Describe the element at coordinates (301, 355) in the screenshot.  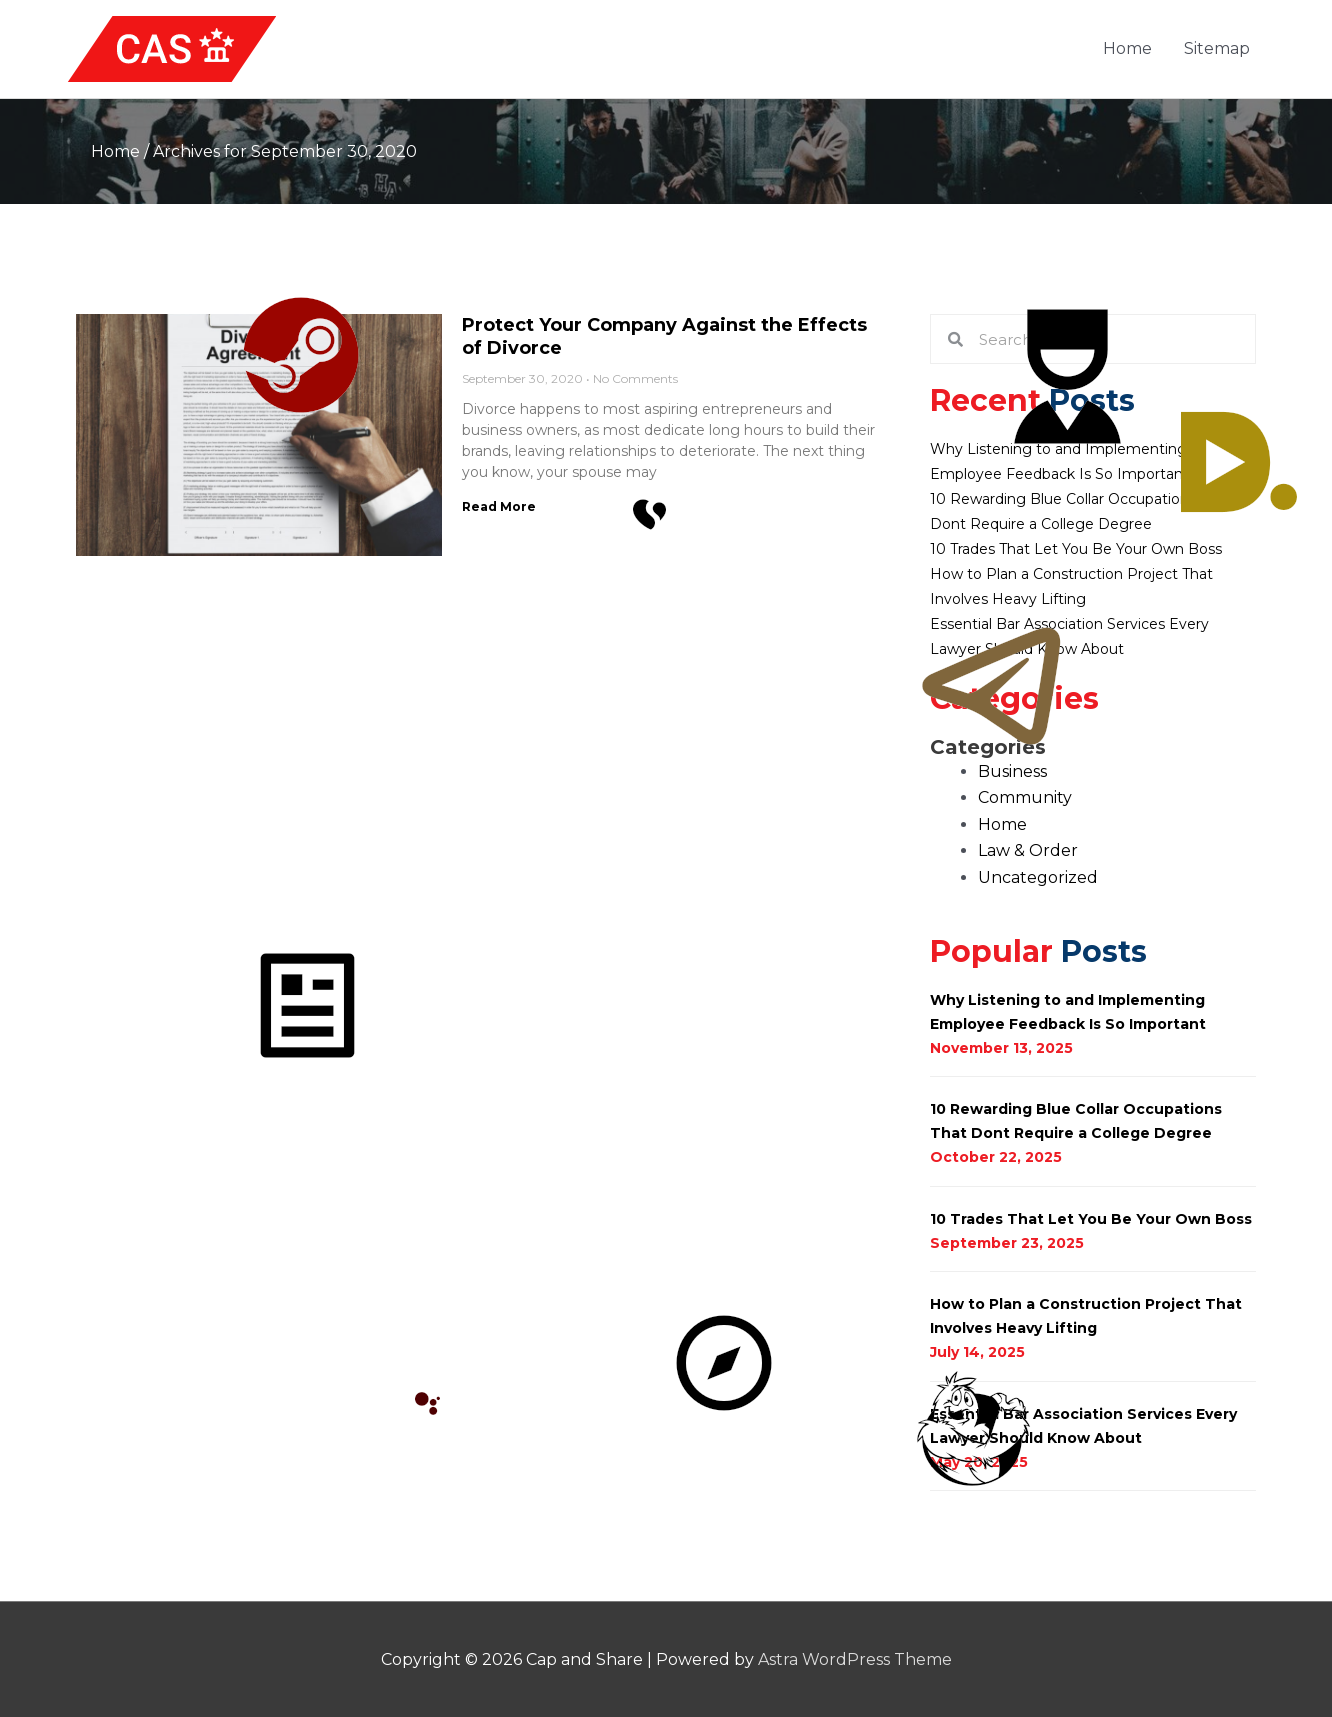
I see `open Steam gaming platform` at that location.